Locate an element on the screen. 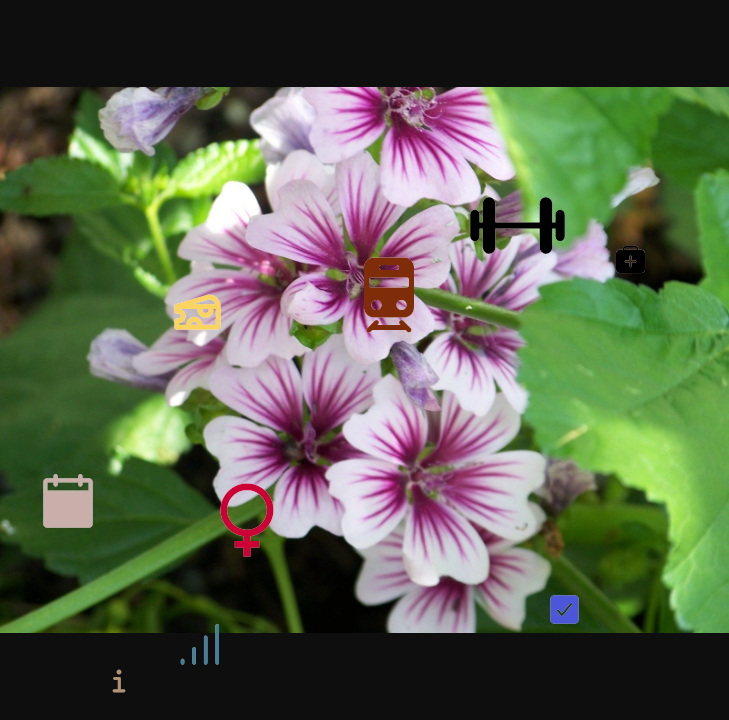 Image resolution: width=729 pixels, height=720 pixels. view more information or details is located at coordinates (119, 681).